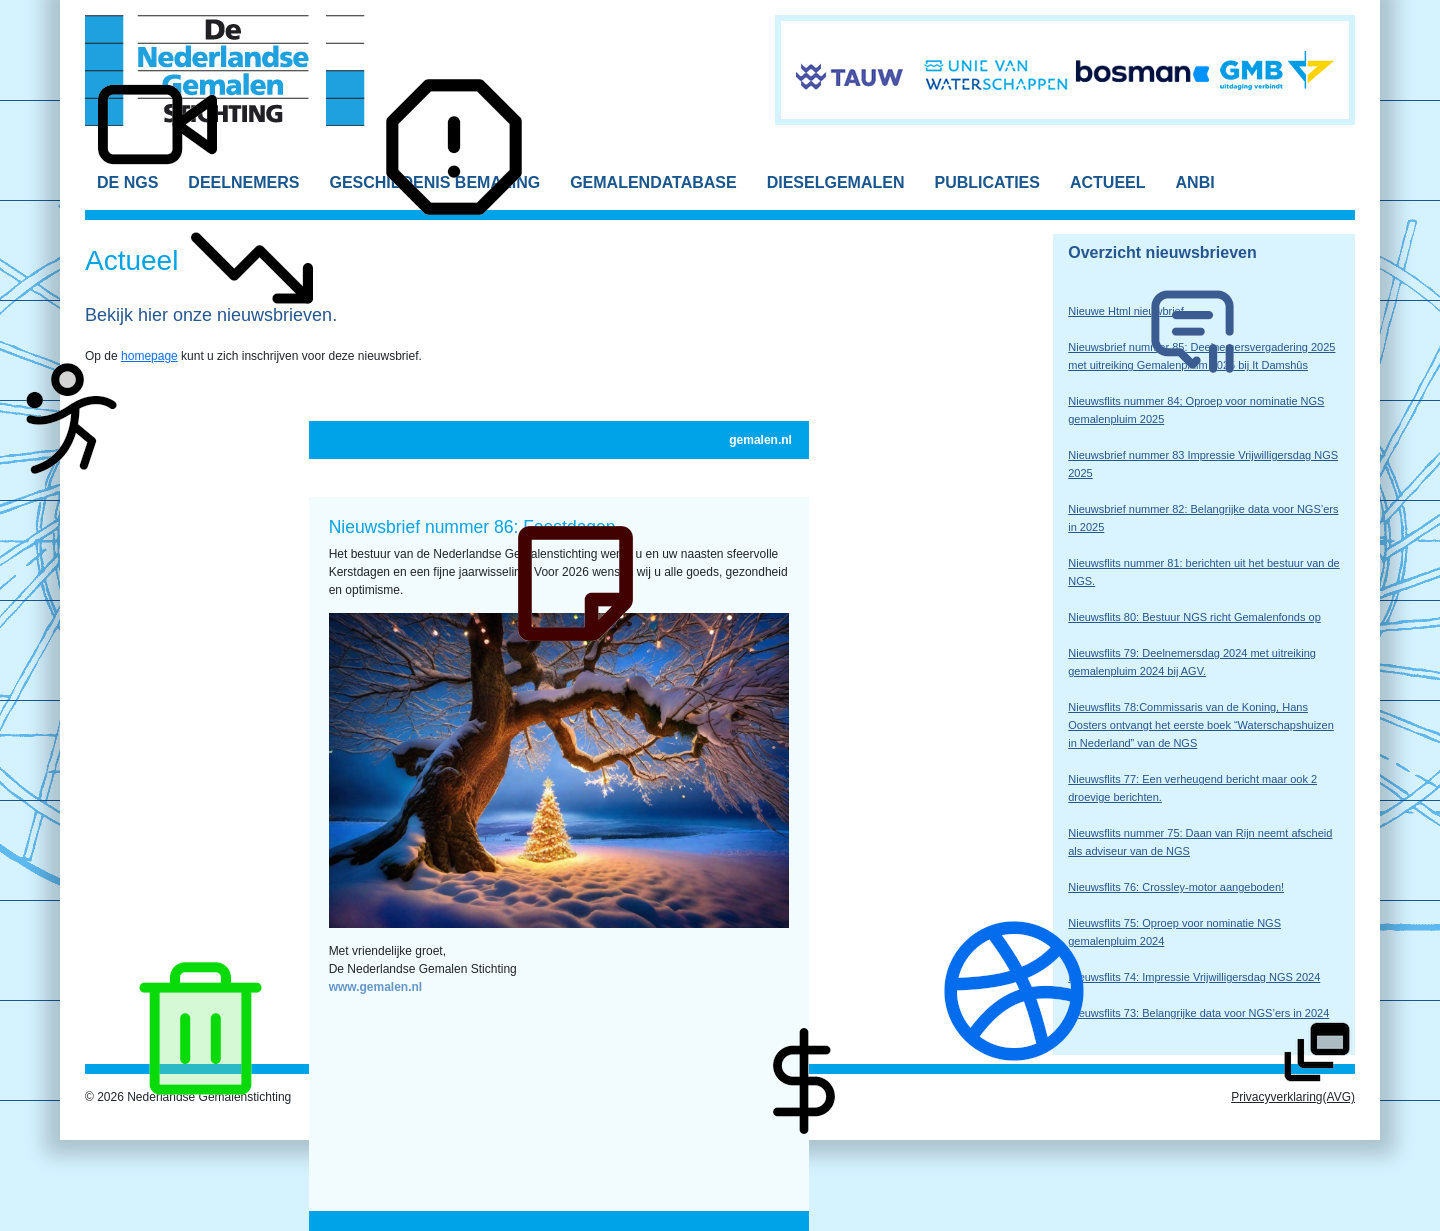  What do you see at coordinates (200, 1033) in the screenshot?
I see `delete selected item` at bounding box center [200, 1033].